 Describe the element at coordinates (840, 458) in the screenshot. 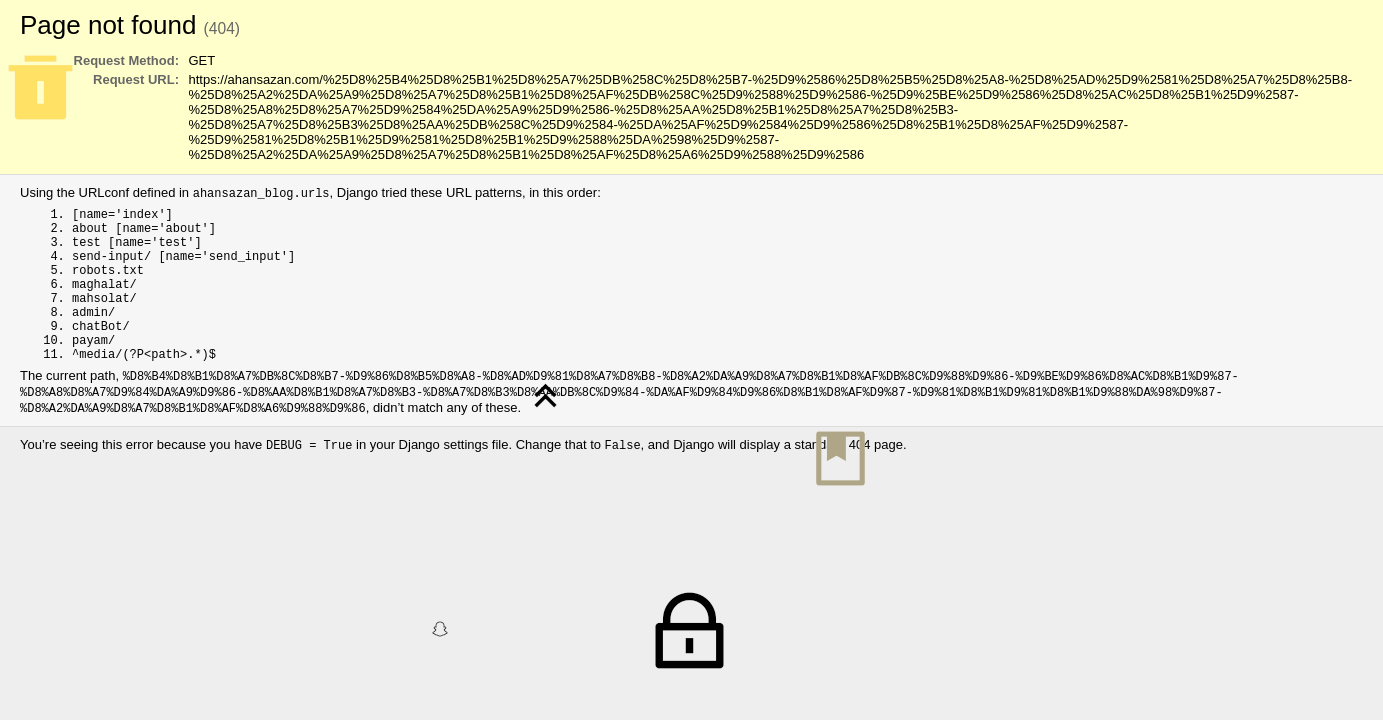

I see `view bookmarked file` at that location.